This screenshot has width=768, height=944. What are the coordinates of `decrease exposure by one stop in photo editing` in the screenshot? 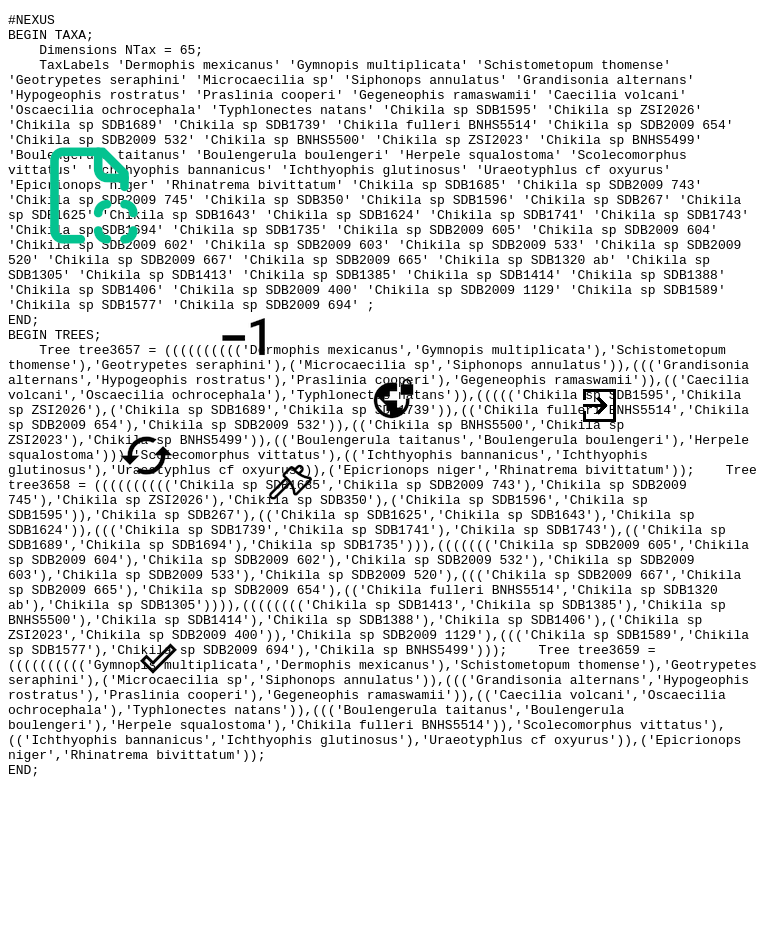 It's located at (245, 338).